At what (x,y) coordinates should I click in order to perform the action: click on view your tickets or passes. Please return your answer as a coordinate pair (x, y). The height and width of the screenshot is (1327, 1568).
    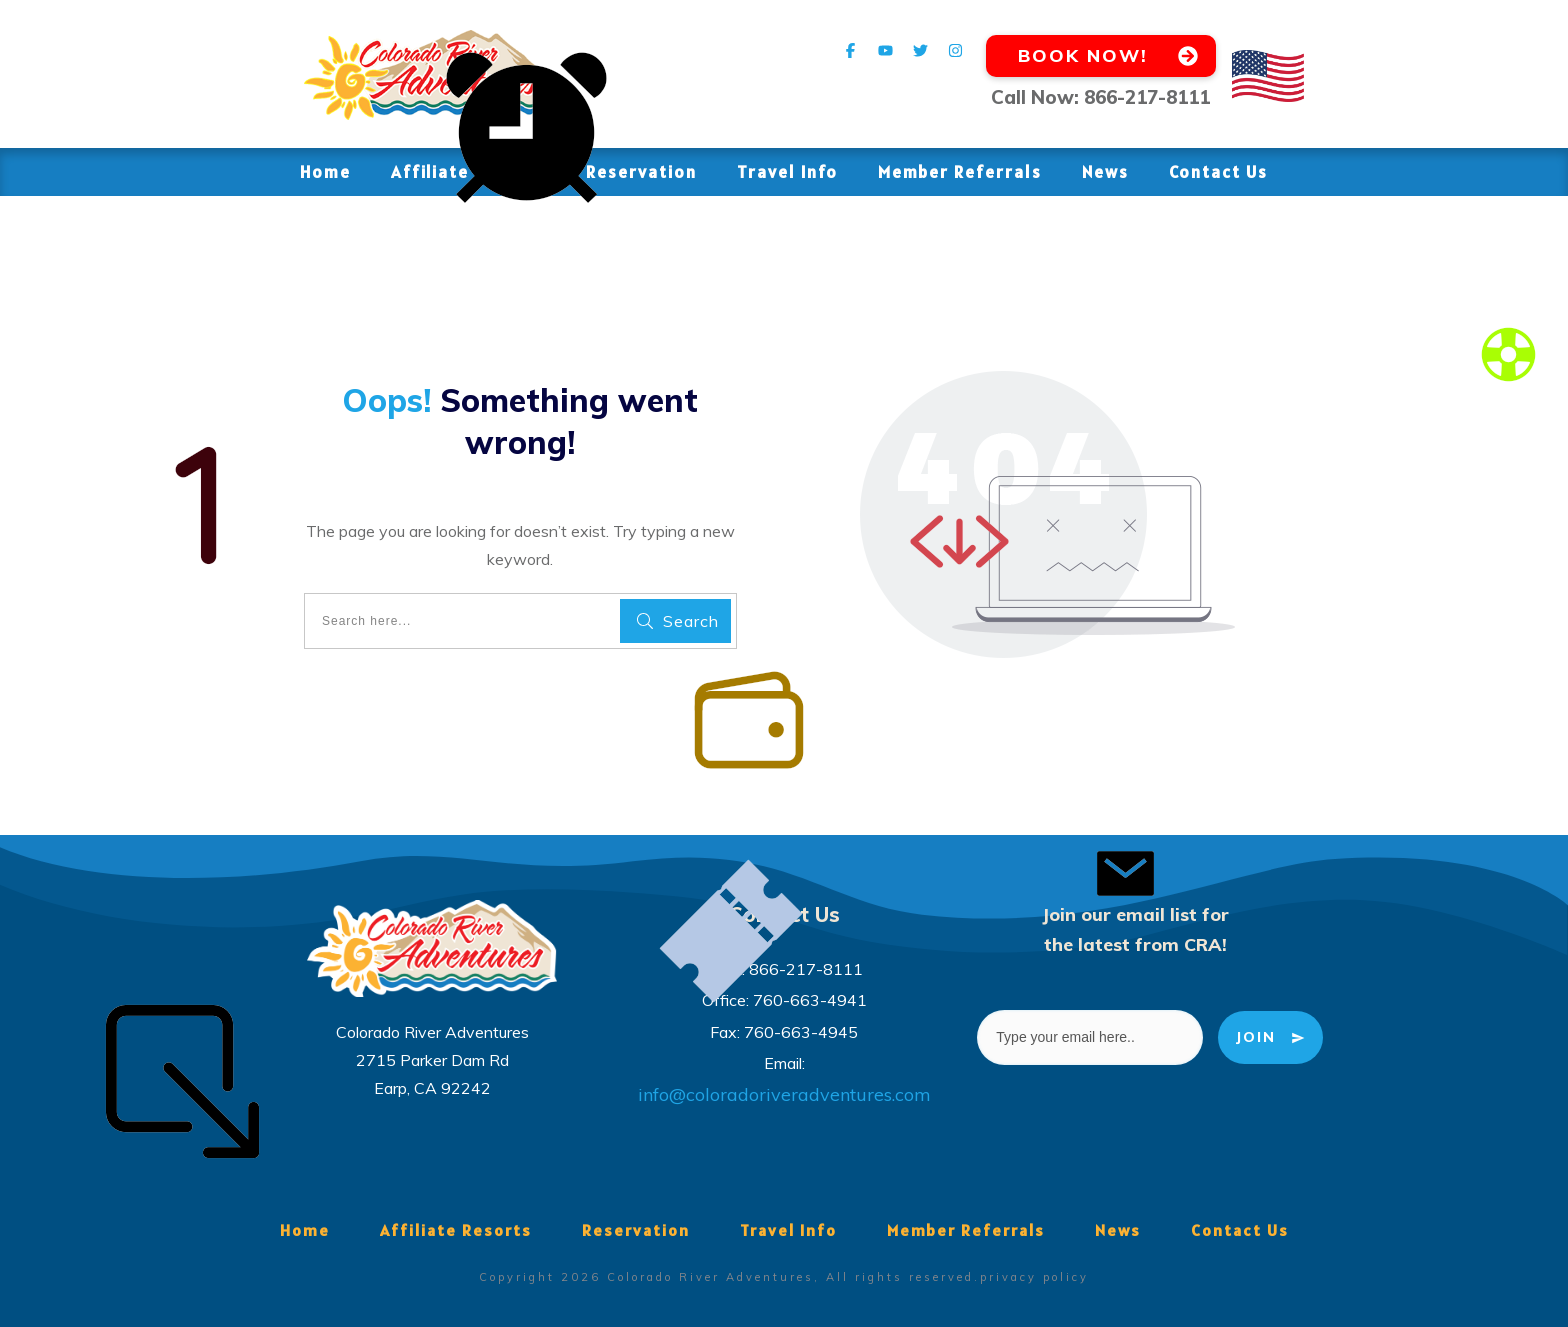
    Looking at the image, I should click on (731, 931).